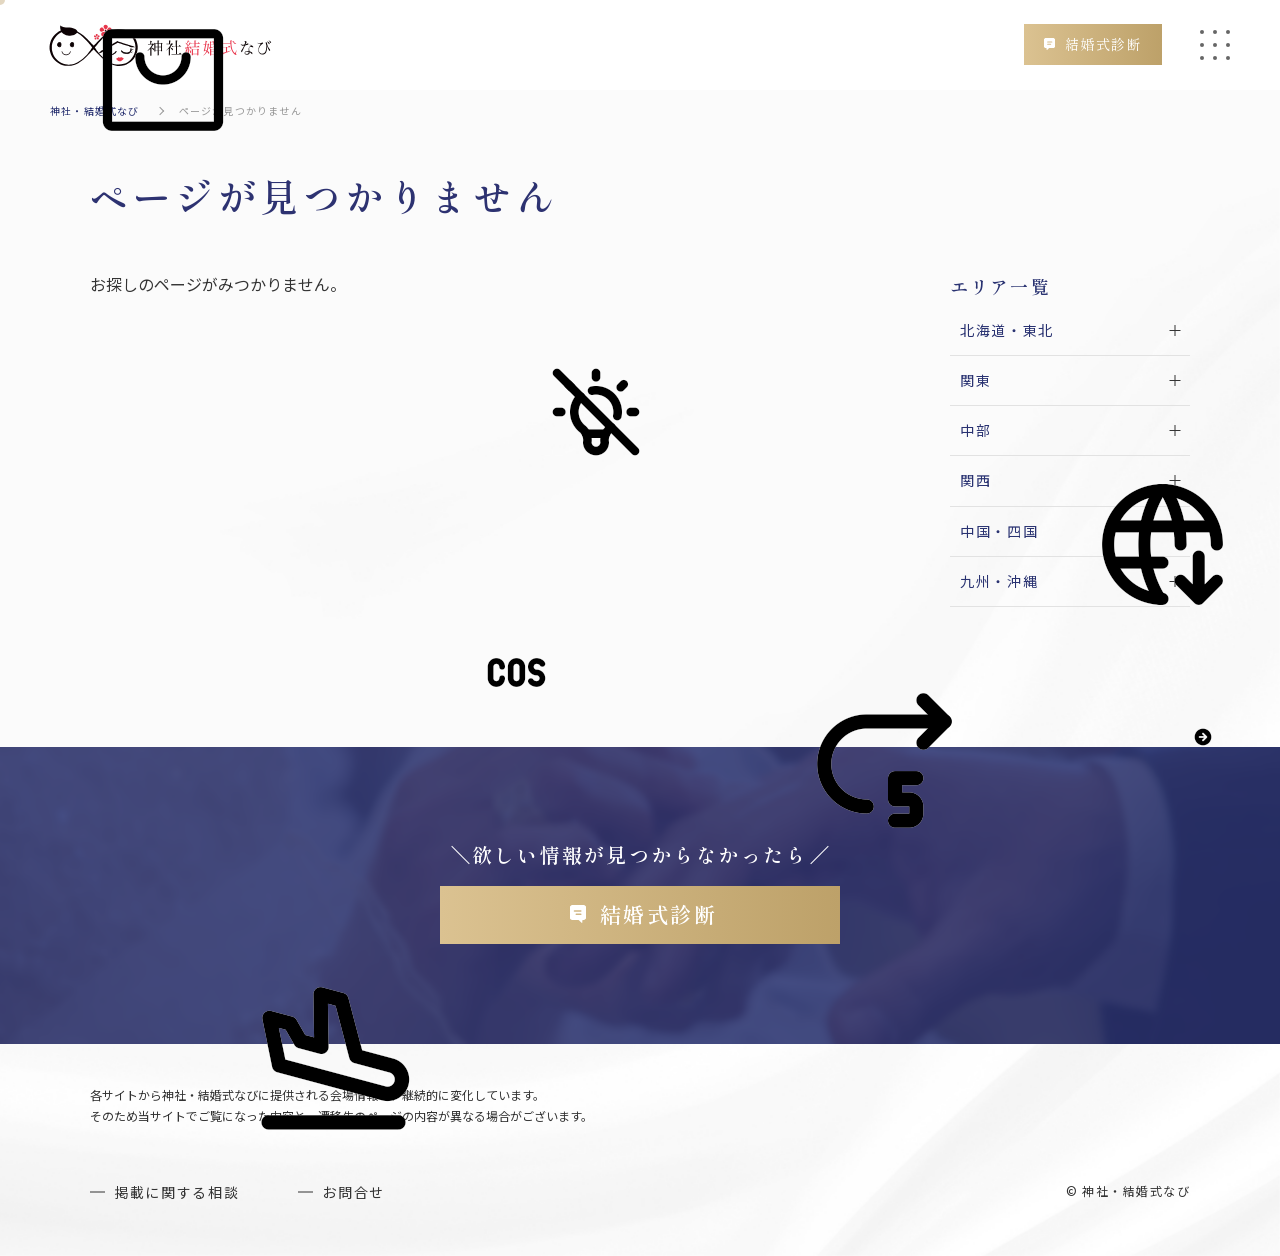 Image resolution: width=1280 pixels, height=1256 pixels. I want to click on proceed to the next step, so click(1203, 737).